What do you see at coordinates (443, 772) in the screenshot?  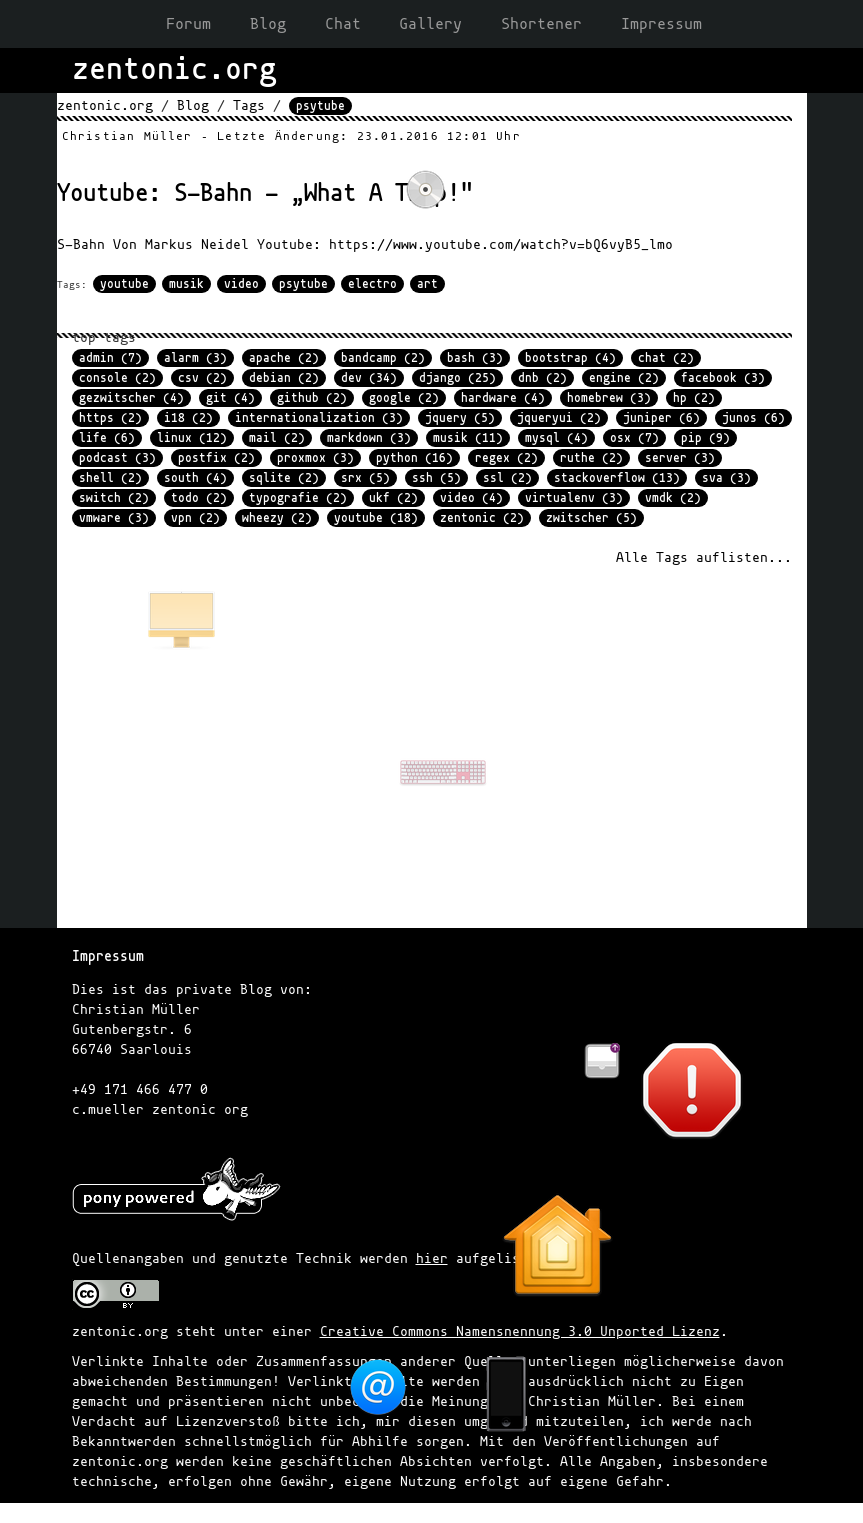 I see `connect a bluetooth keyboard` at bounding box center [443, 772].